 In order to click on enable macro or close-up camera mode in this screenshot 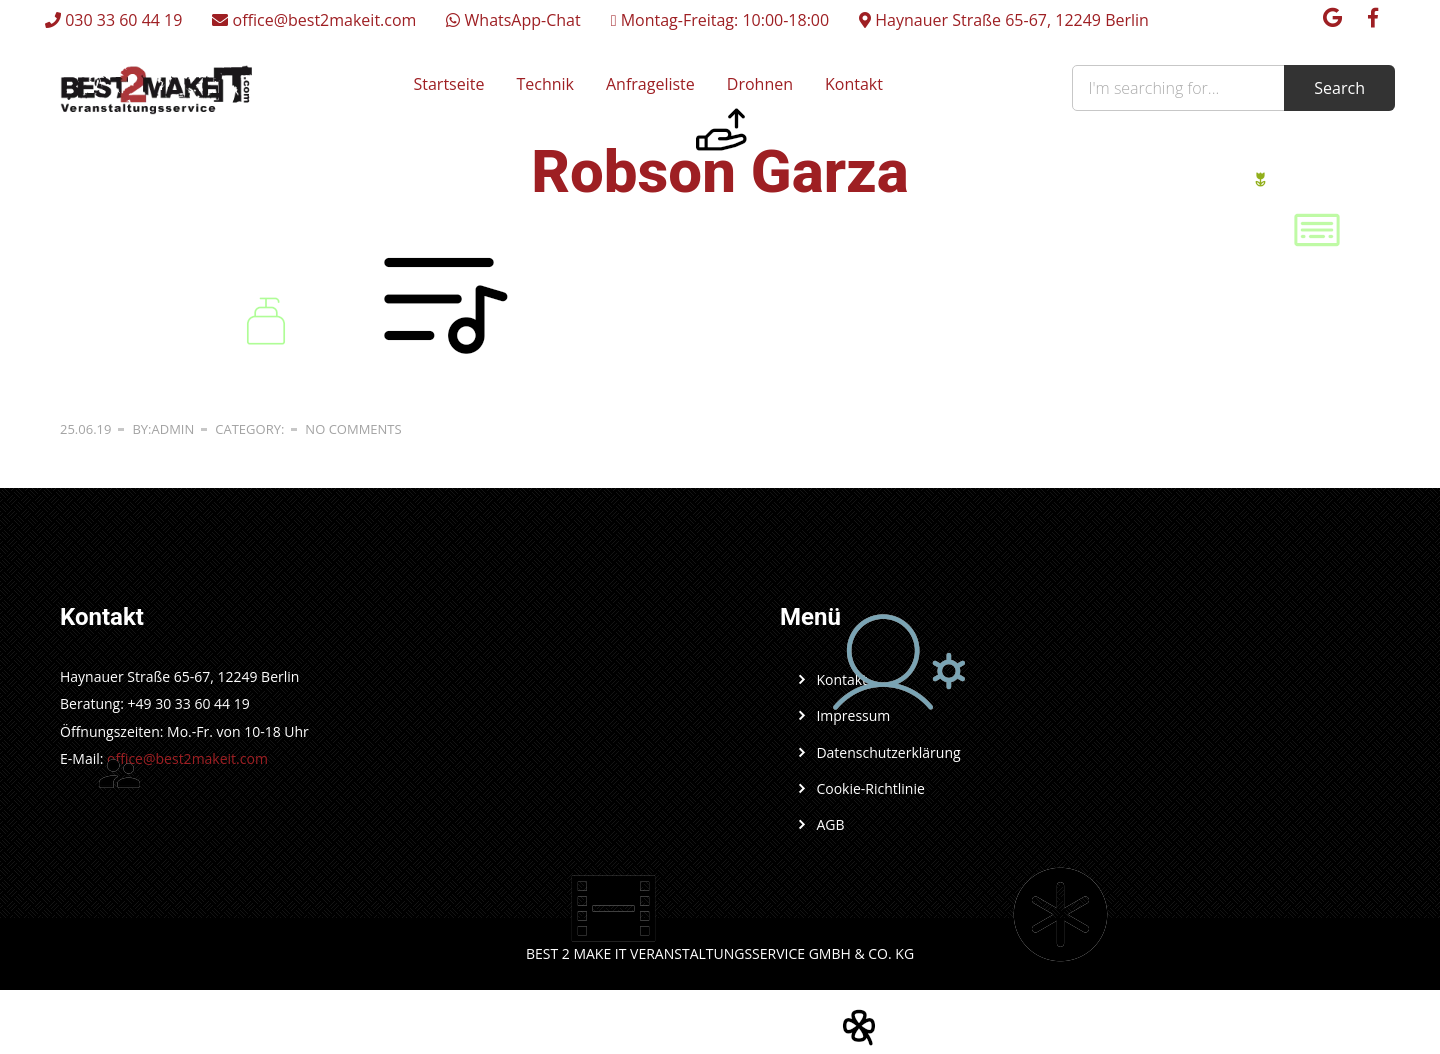, I will do `click(1260, 179)`.